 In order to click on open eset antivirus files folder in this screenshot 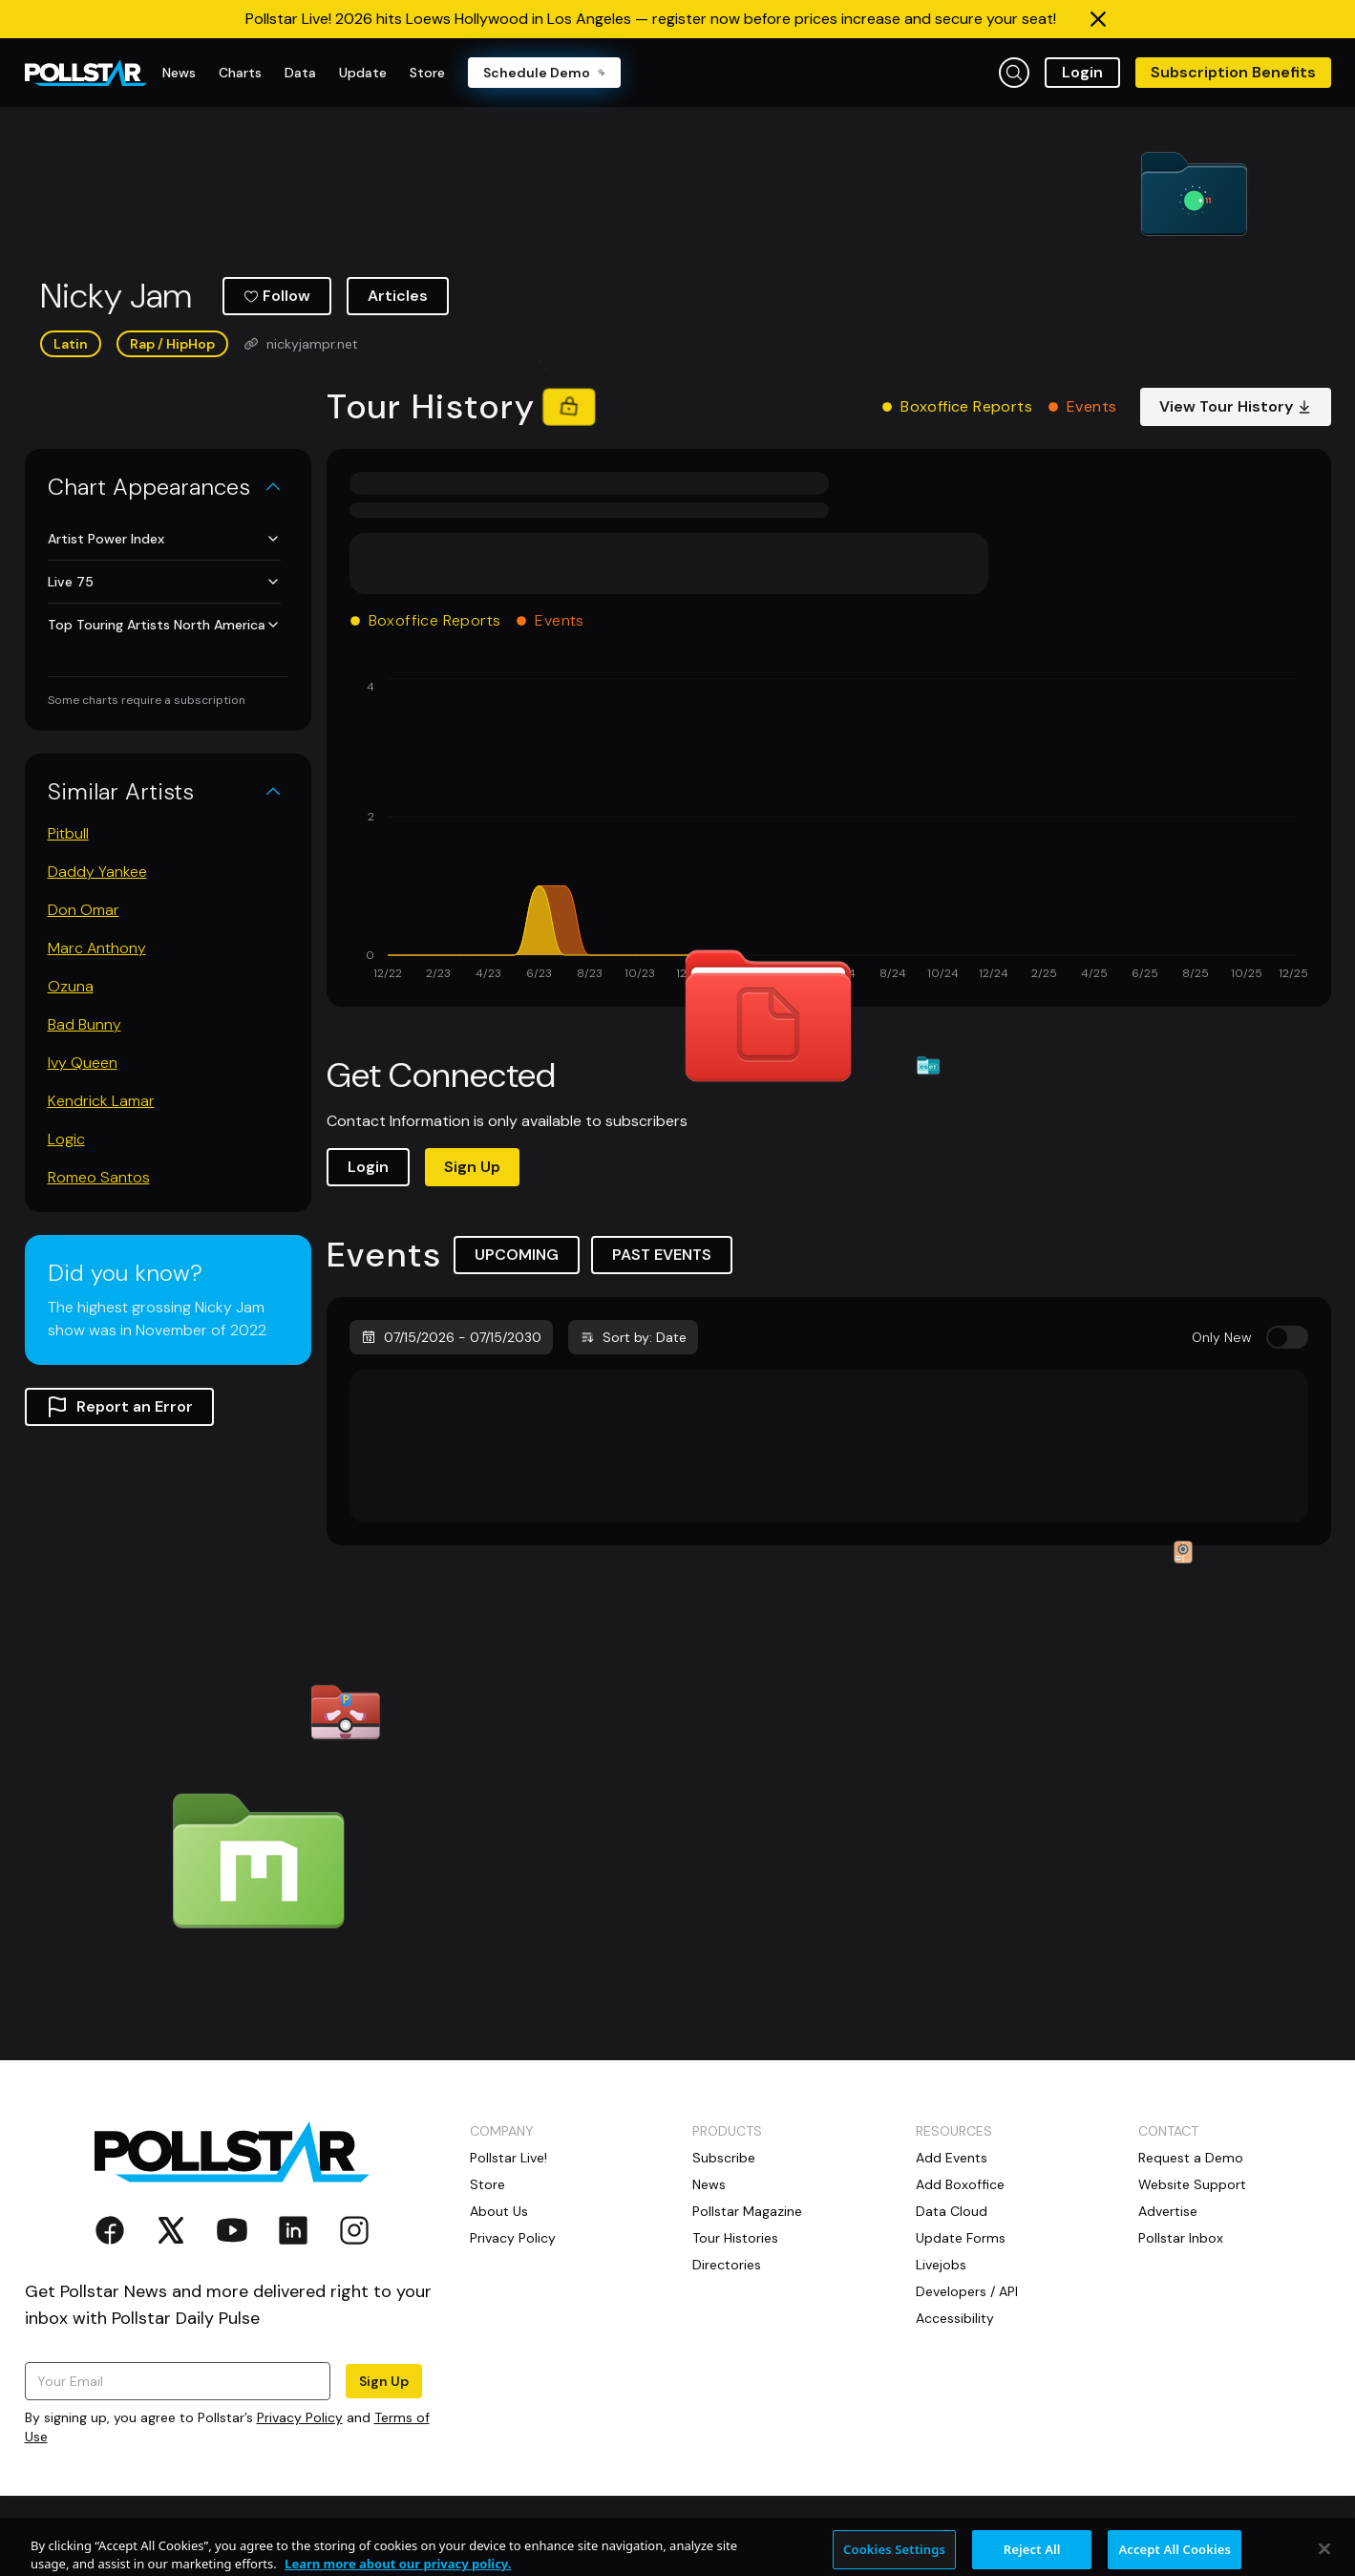, I will do `click(928, 1066)`.